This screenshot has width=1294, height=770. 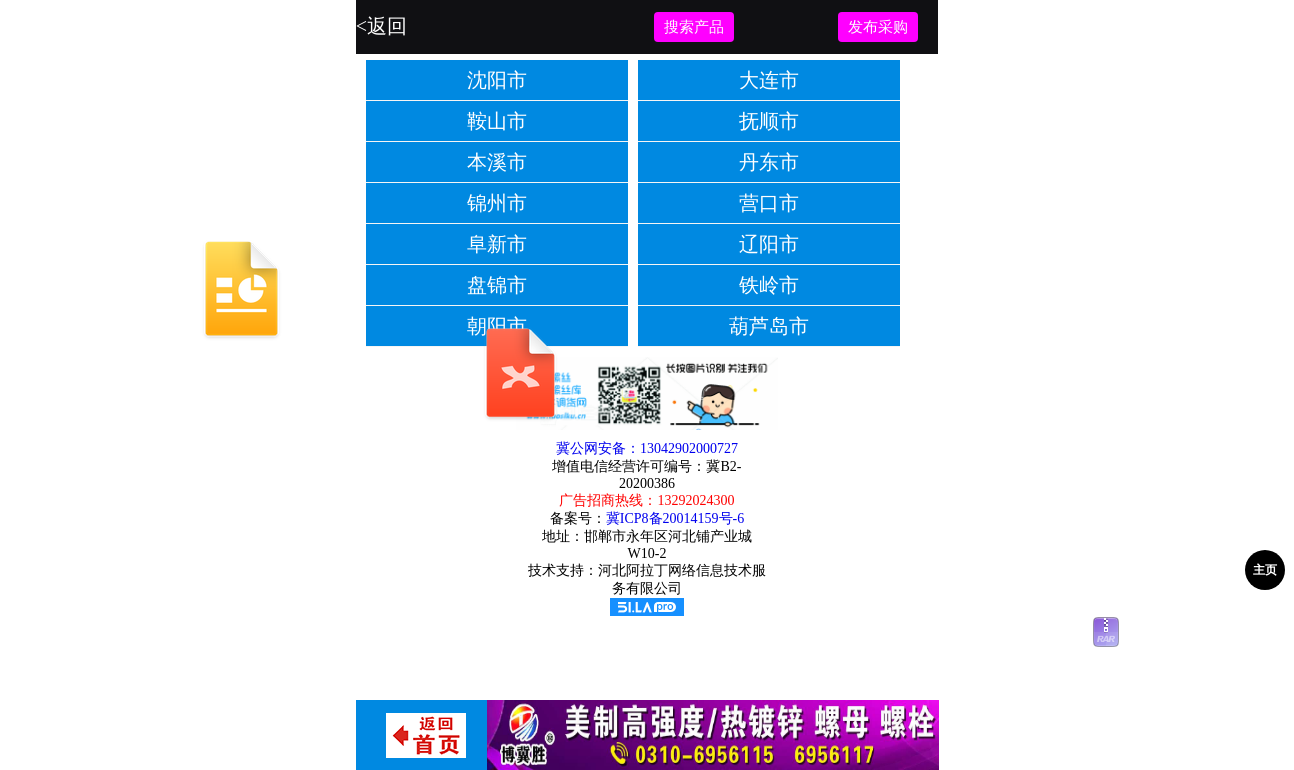 What do you see at coordinates (520, 374) in the screenshot?
I see `open an xmind mind mapping file` at bounding box center [520, 374].